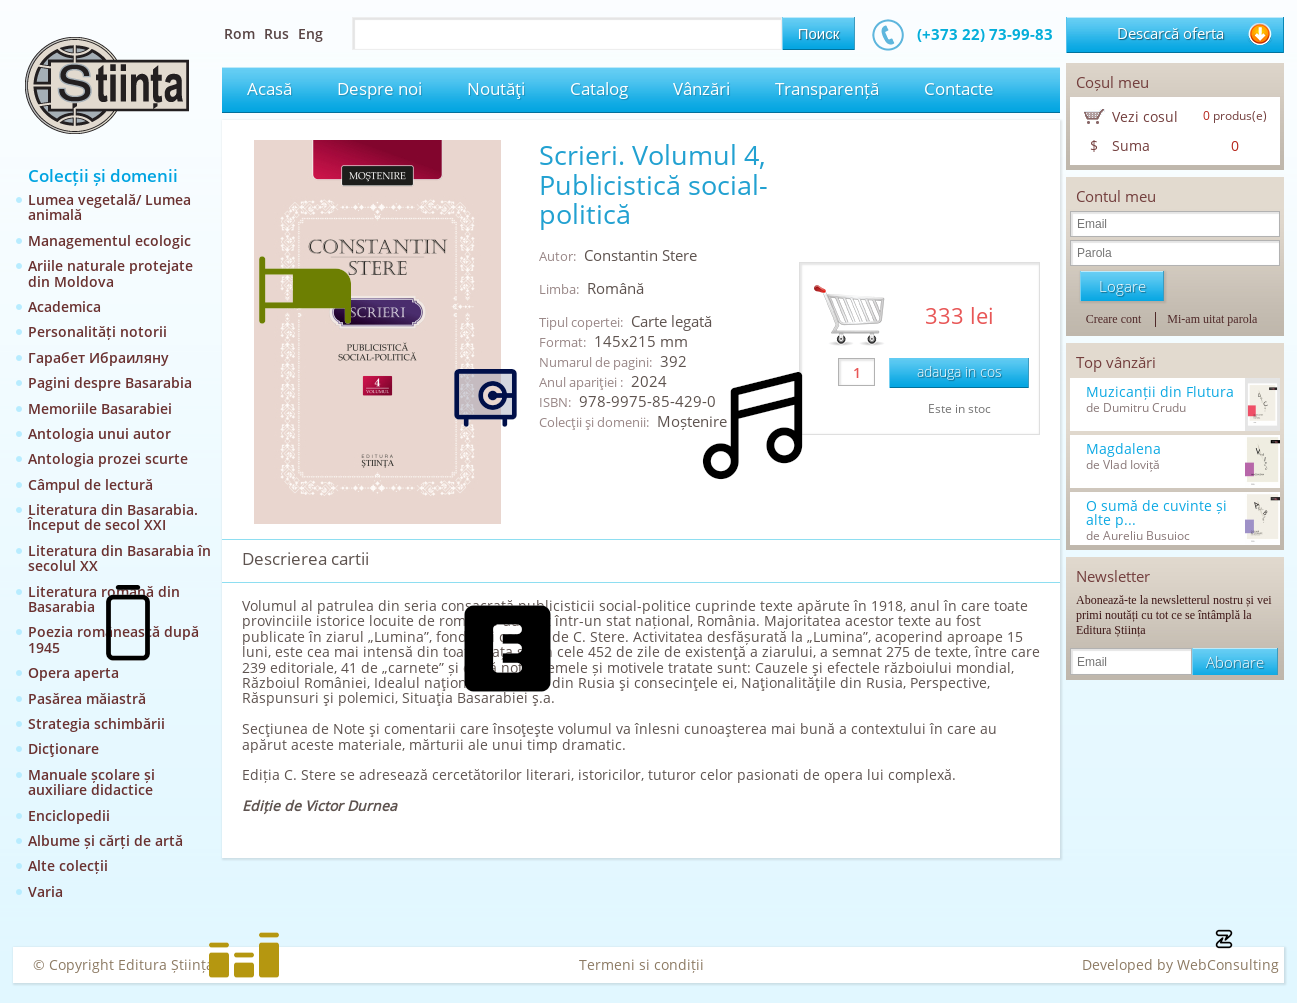  I want to click on indicates battery is completely drained, so click(128, 624).